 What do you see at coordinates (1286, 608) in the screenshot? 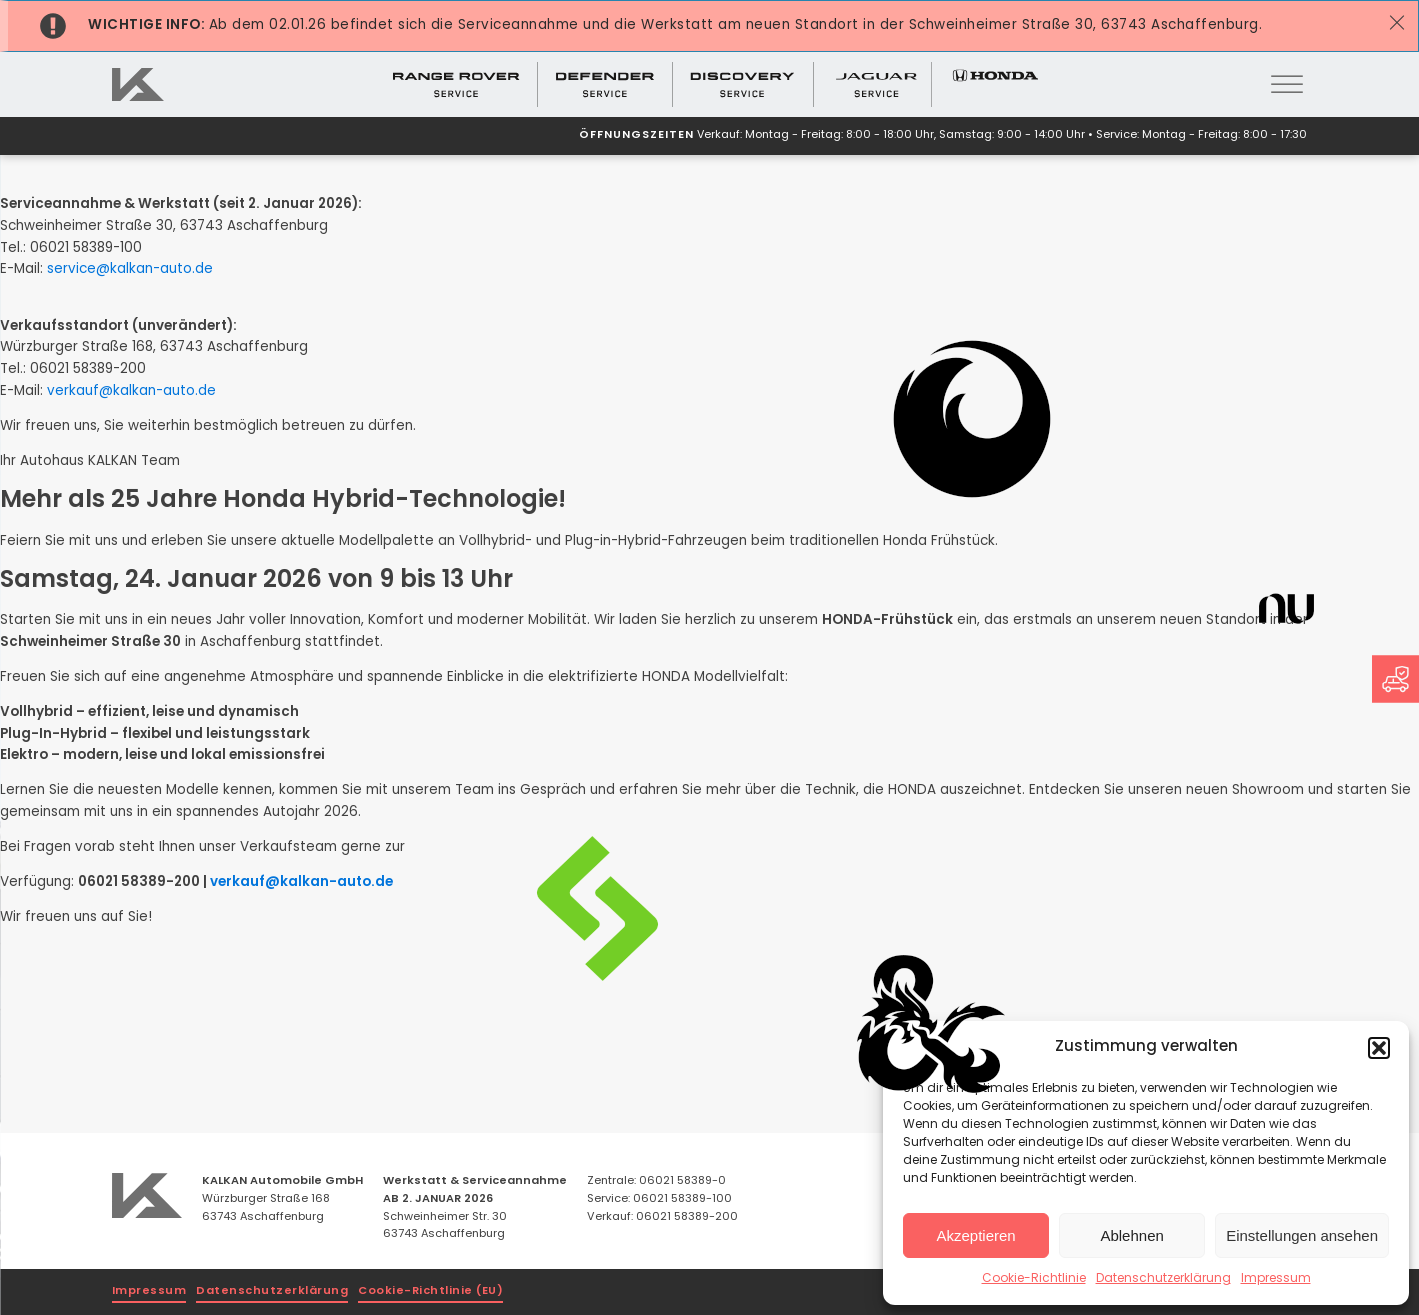
I see `open the Nubank app` at bounding box center [1286, 608].